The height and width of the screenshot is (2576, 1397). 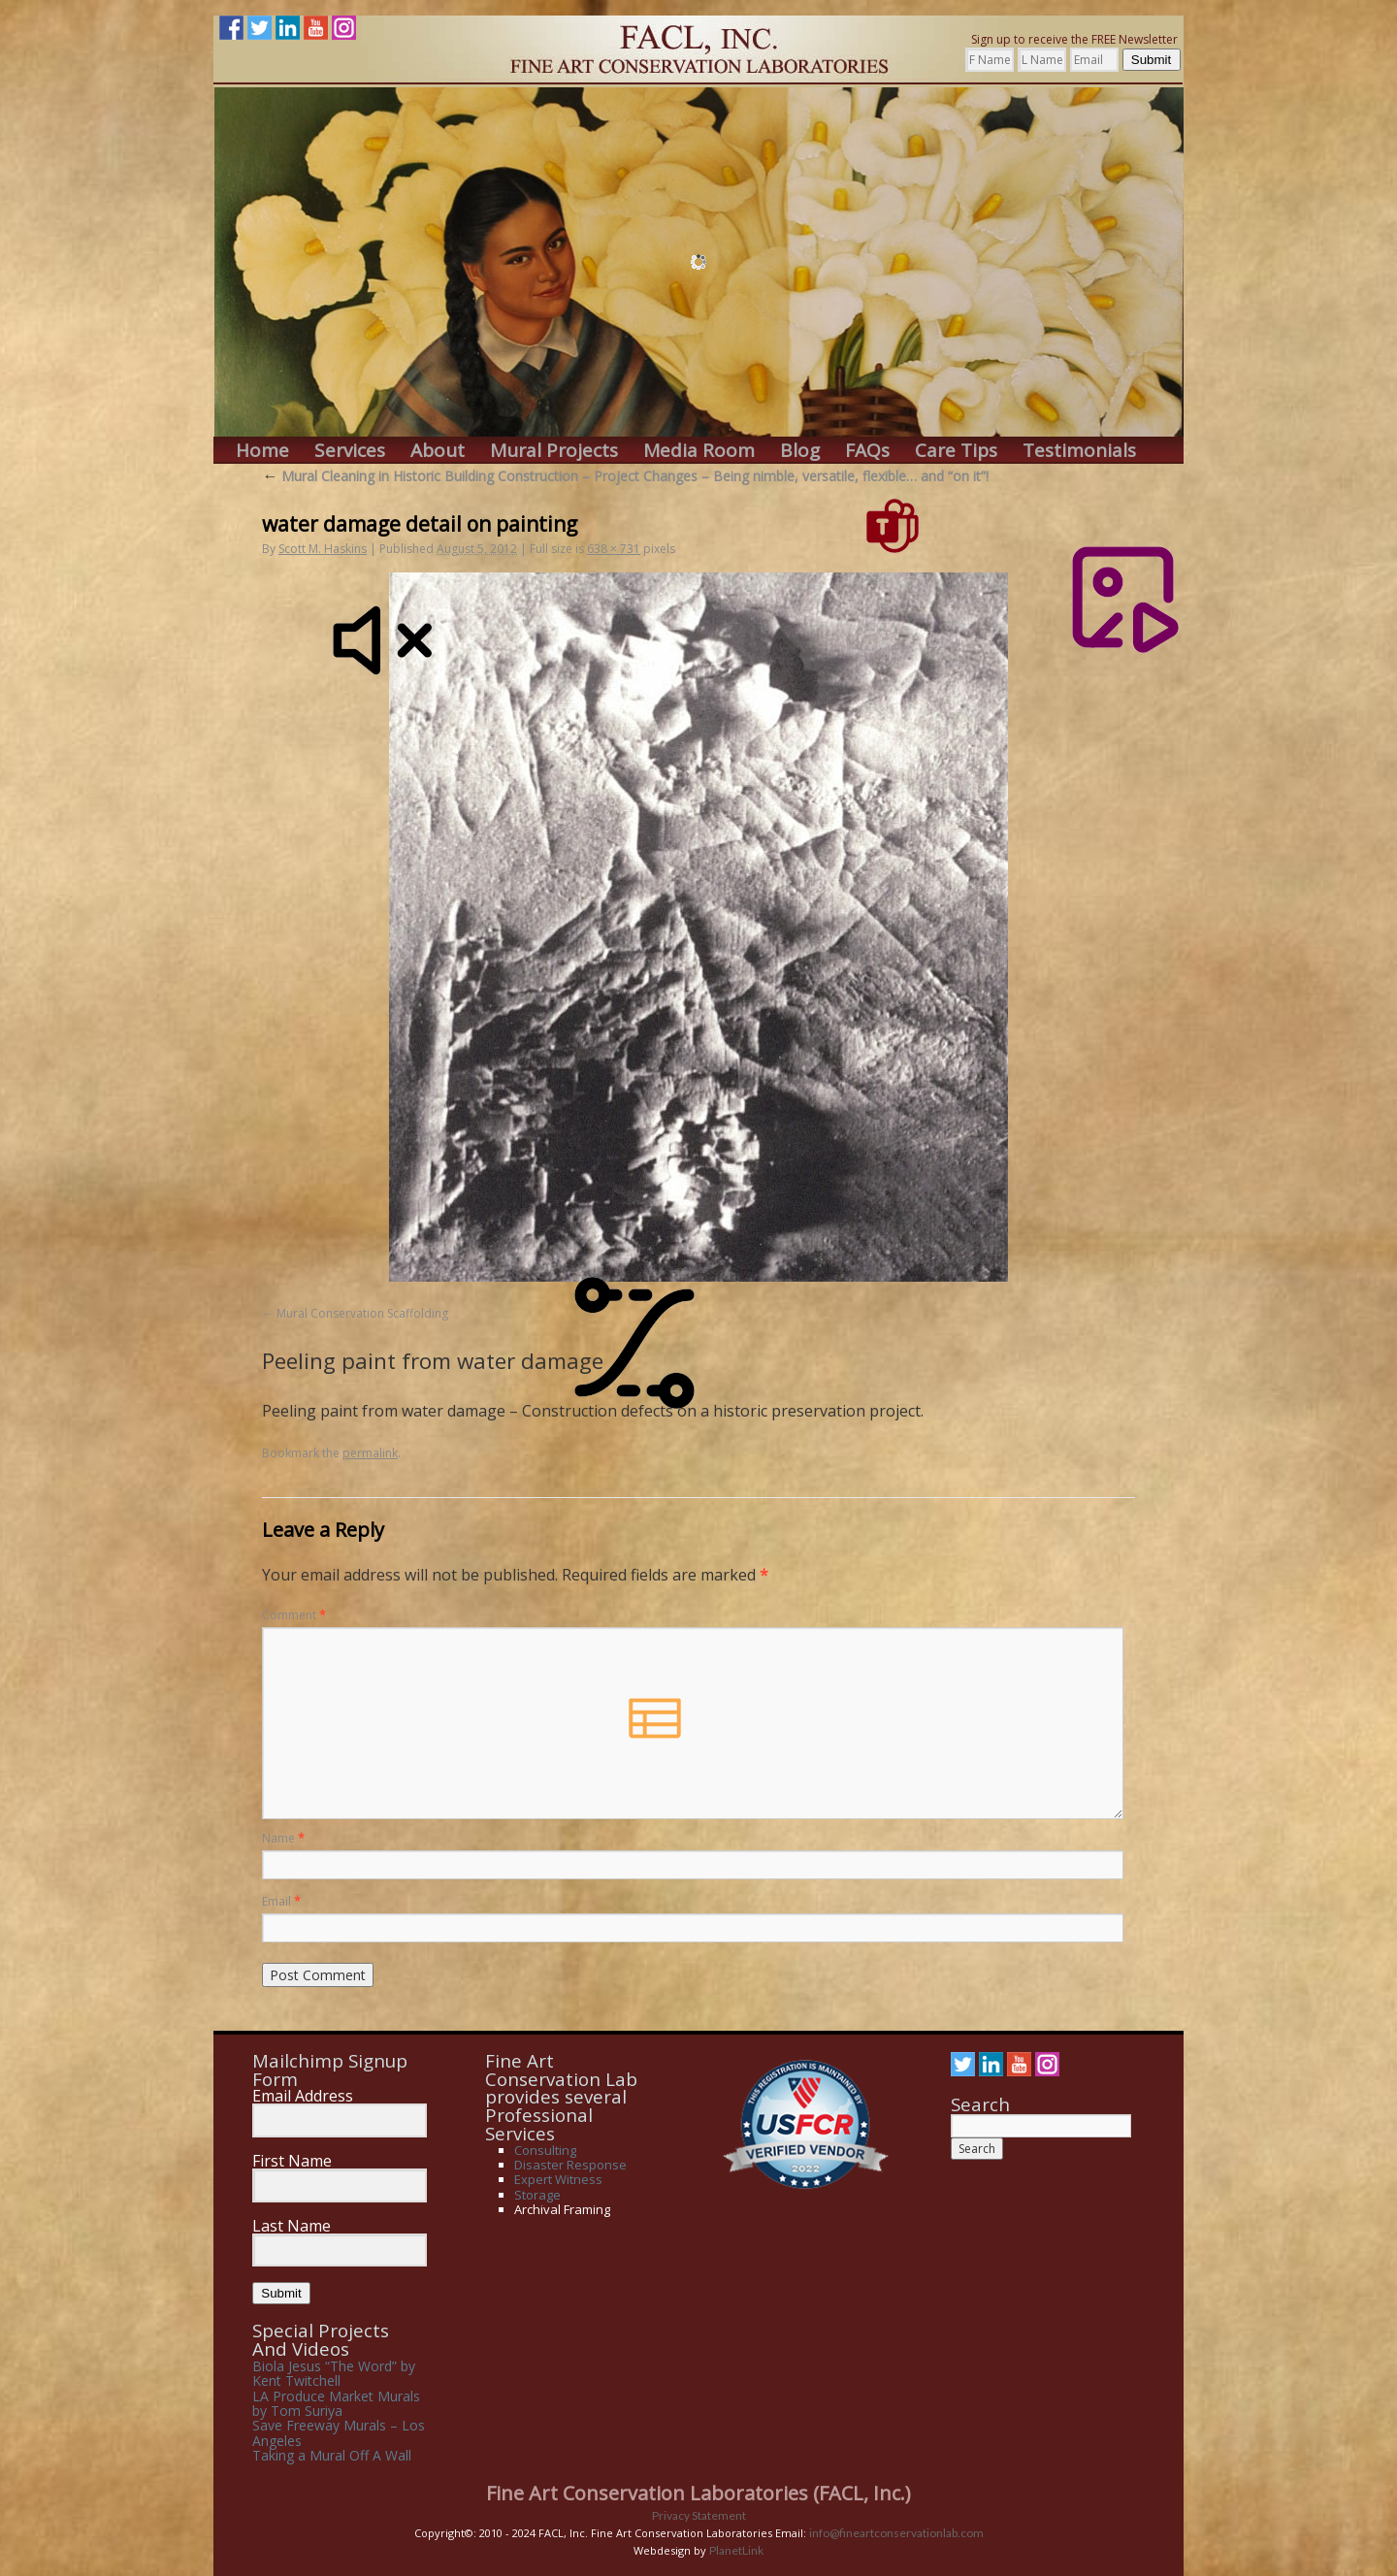 What do you see at coordinates (1122, 597) in the screenshot?
I see `play a slideshow or image gallery` at bounding box center [1122, 597].